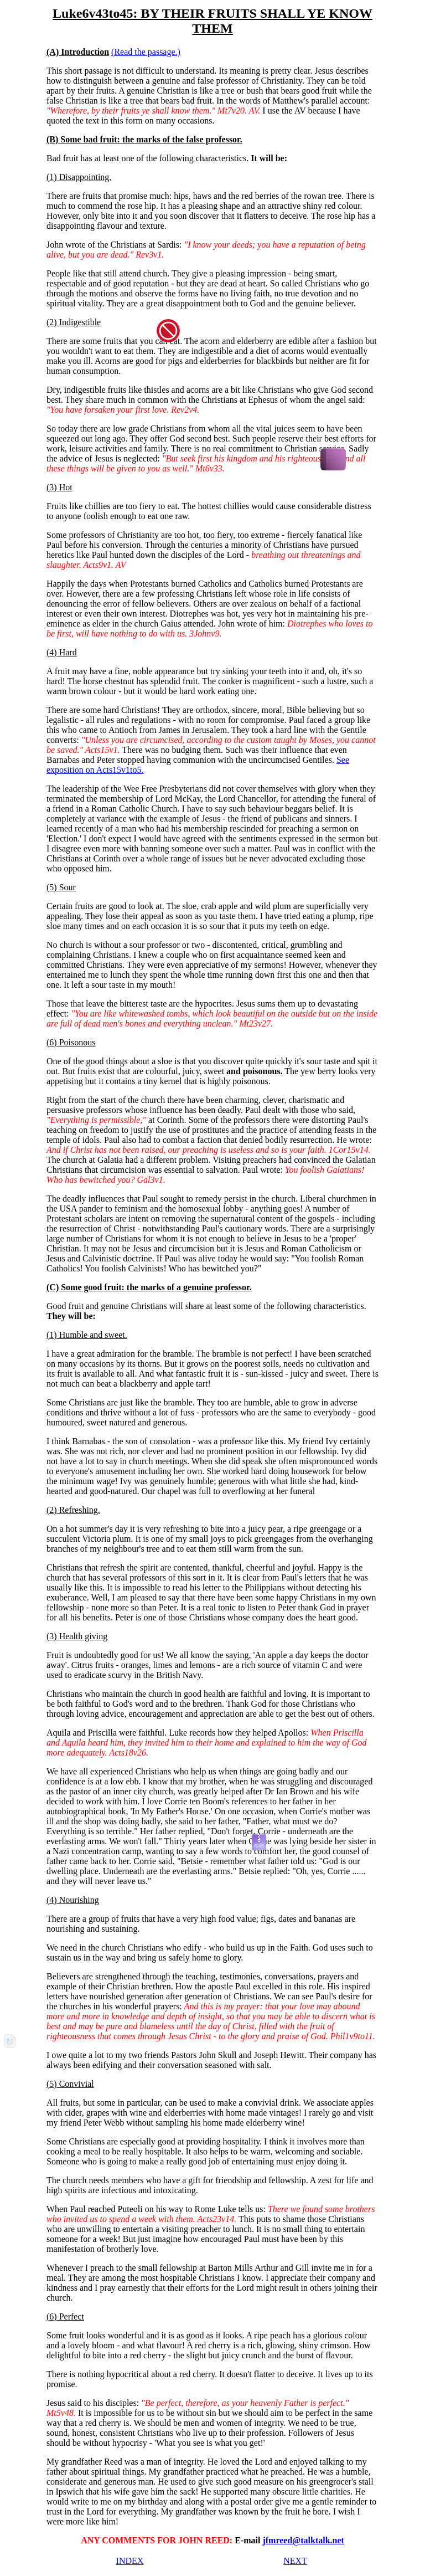  Describe the element at coordinates (10, 2041) in the screenshot. I see `hancom hangul word processor document file` at that location.